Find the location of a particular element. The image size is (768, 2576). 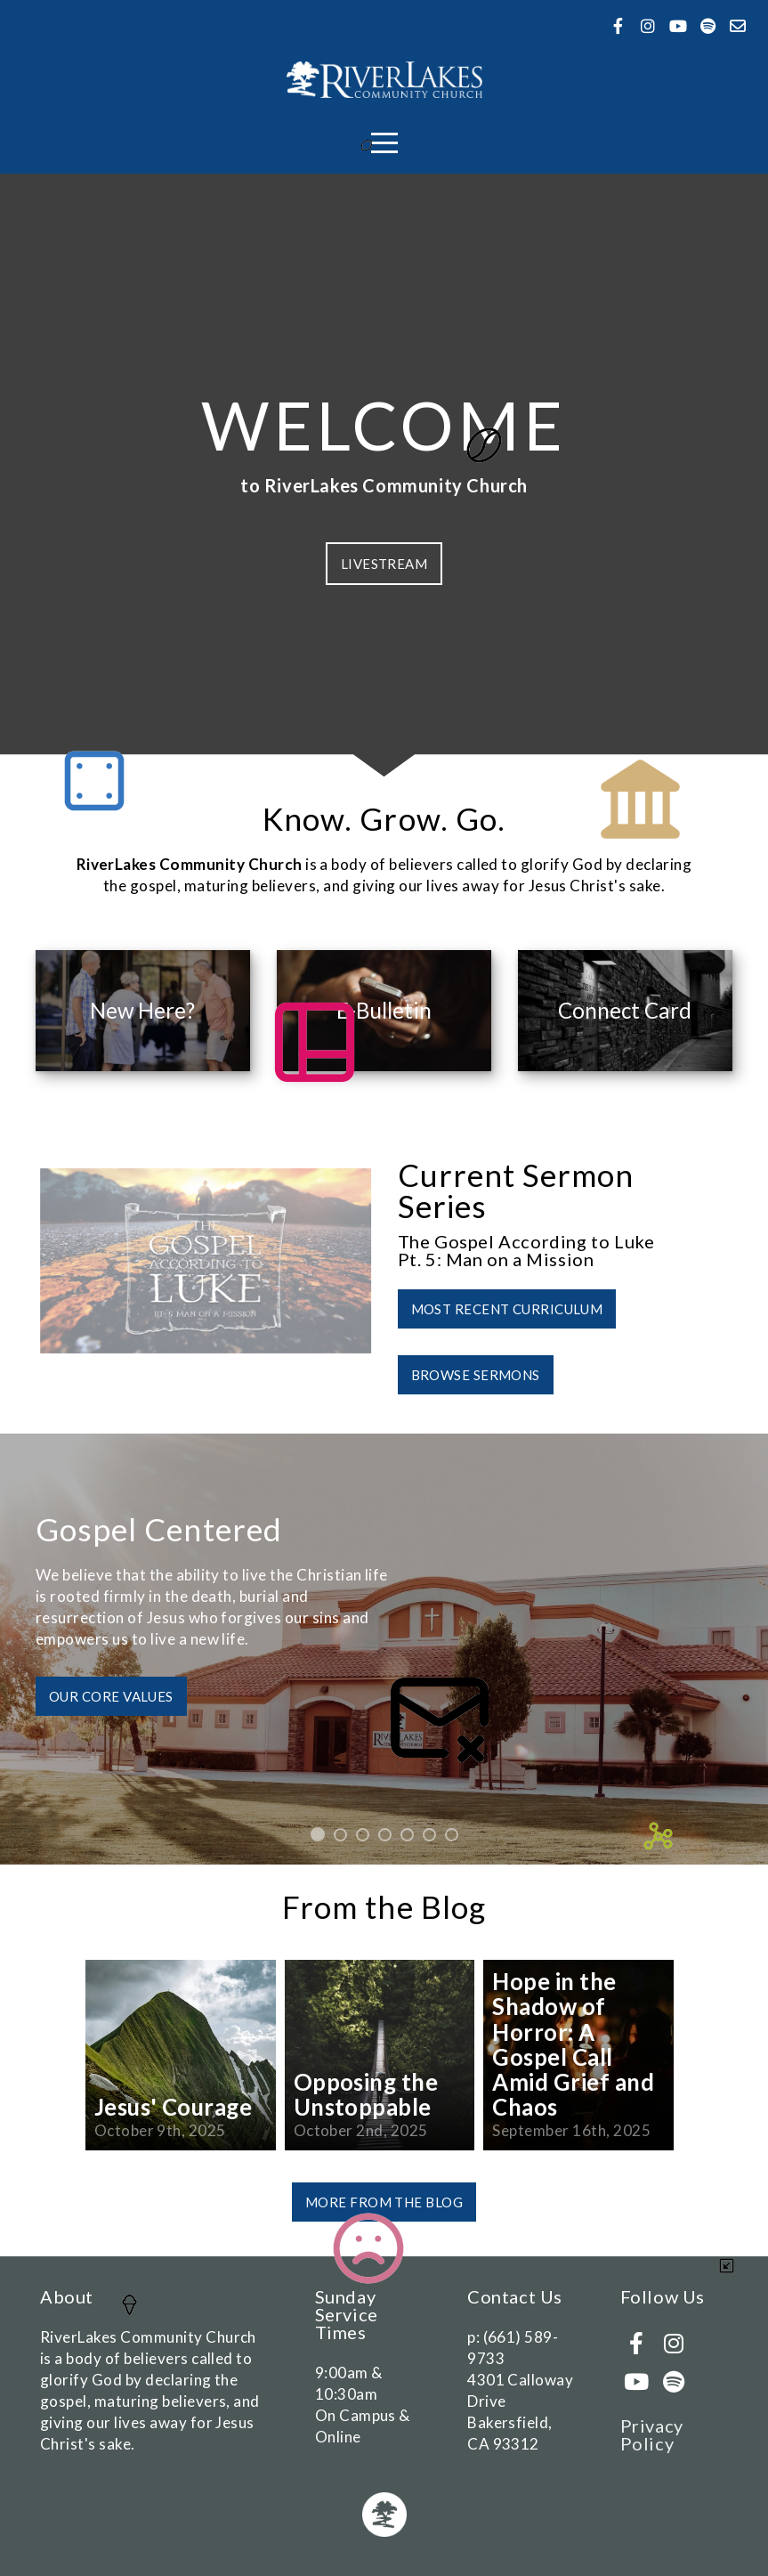

browse desserts or sweet treats is located at coordinates (129, 2304).